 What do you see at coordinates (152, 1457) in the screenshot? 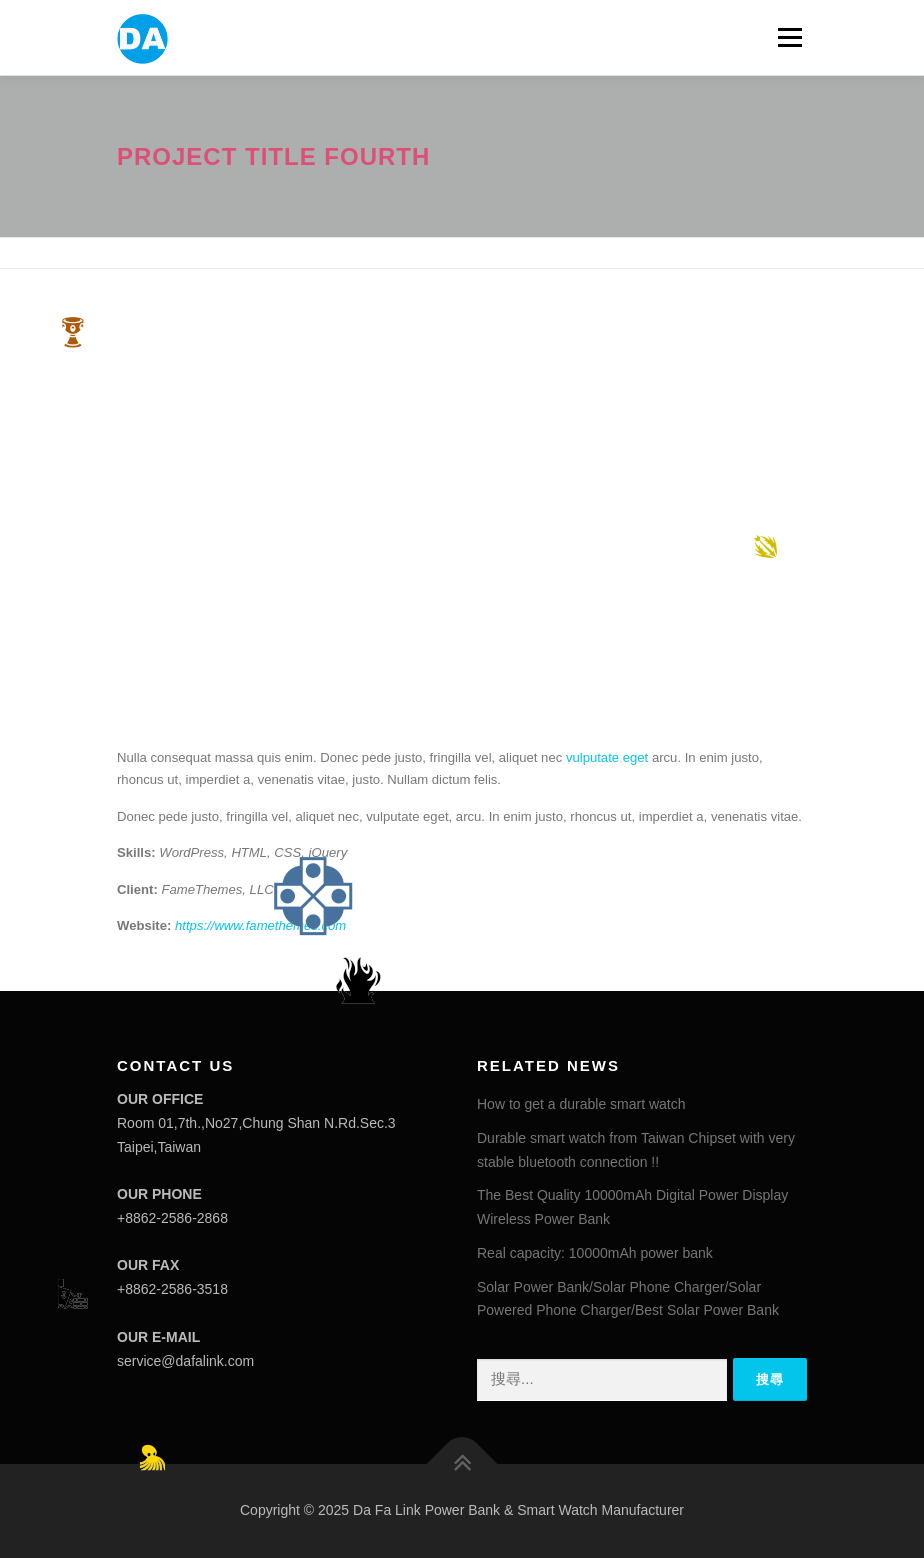
I see `squid or octopus creature icon for a game` at bounding box center [152, 1457].